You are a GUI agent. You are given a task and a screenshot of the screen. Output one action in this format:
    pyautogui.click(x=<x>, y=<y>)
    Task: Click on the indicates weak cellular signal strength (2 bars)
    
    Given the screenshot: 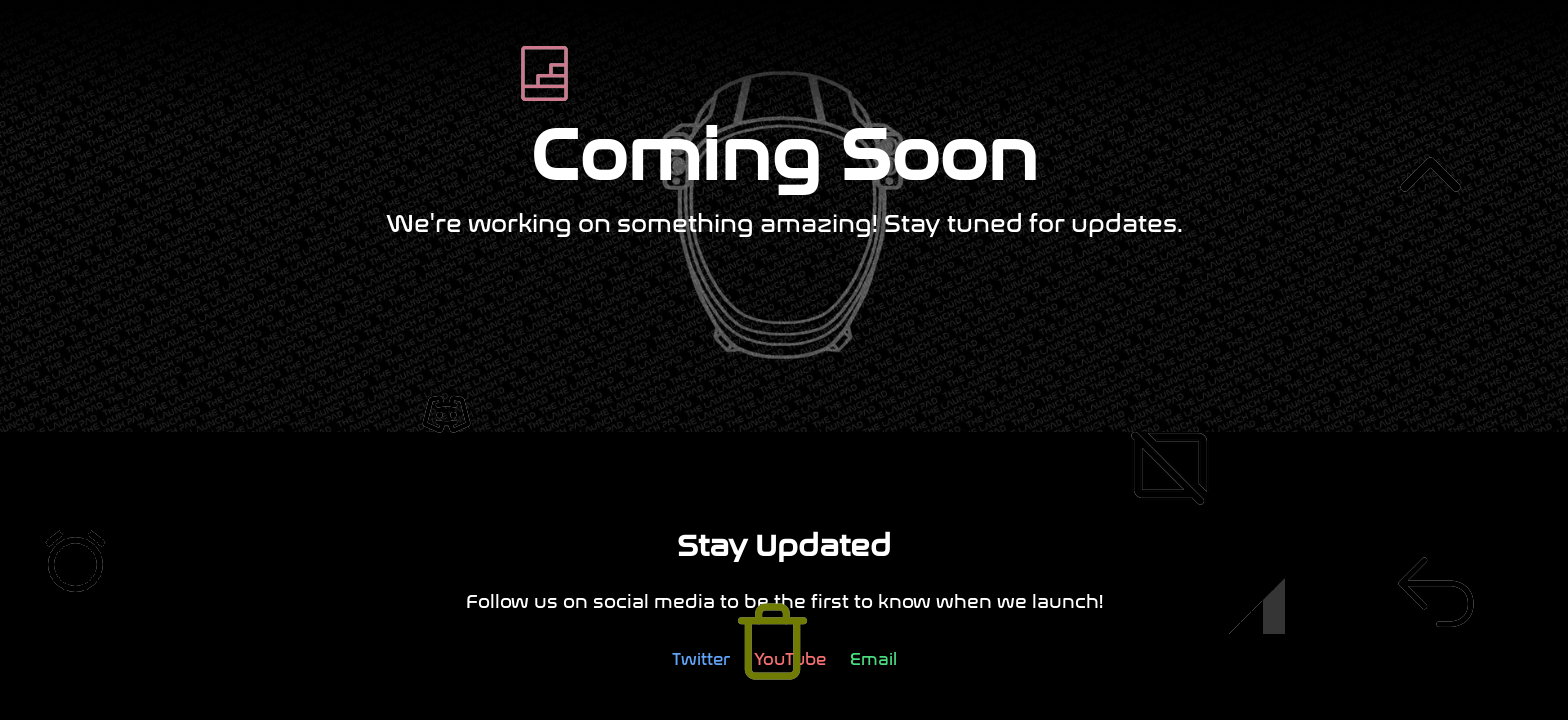 What is the action you would take?
    pyautogui.click(x=1257, y=606)
    